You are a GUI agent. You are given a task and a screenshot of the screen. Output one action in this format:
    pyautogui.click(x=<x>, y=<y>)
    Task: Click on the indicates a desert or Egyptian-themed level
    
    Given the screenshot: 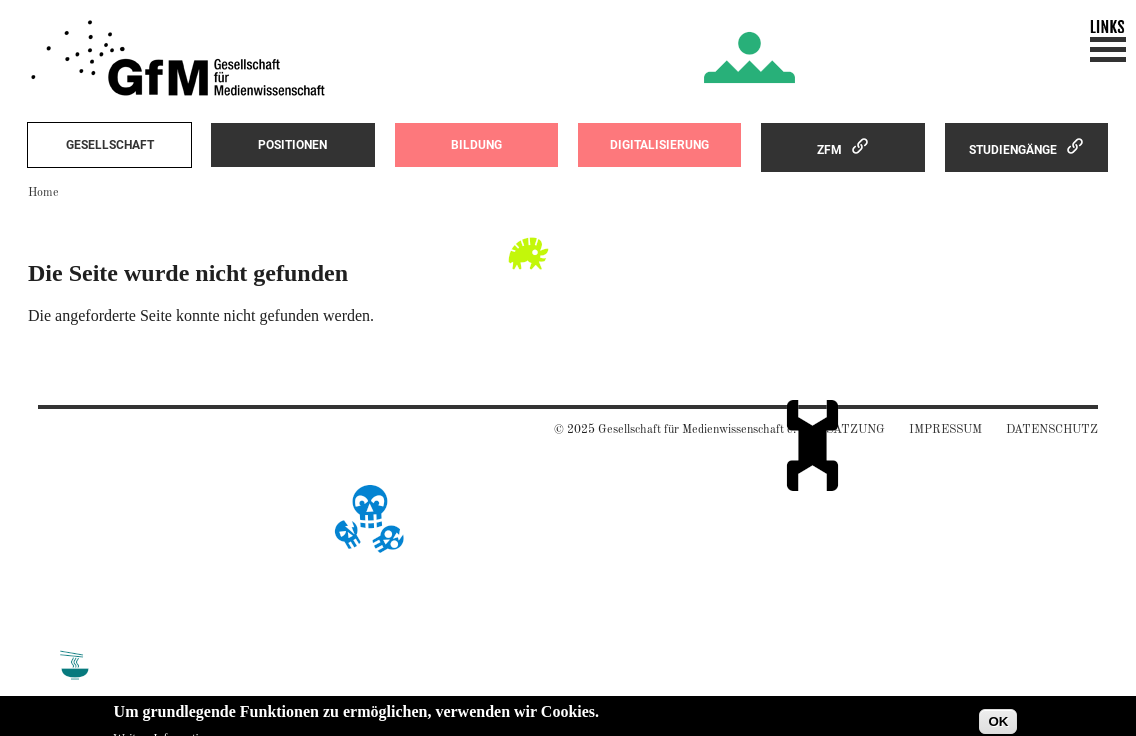 What is the action you would take?
    pyautogui.click(x=749, y=57)
    